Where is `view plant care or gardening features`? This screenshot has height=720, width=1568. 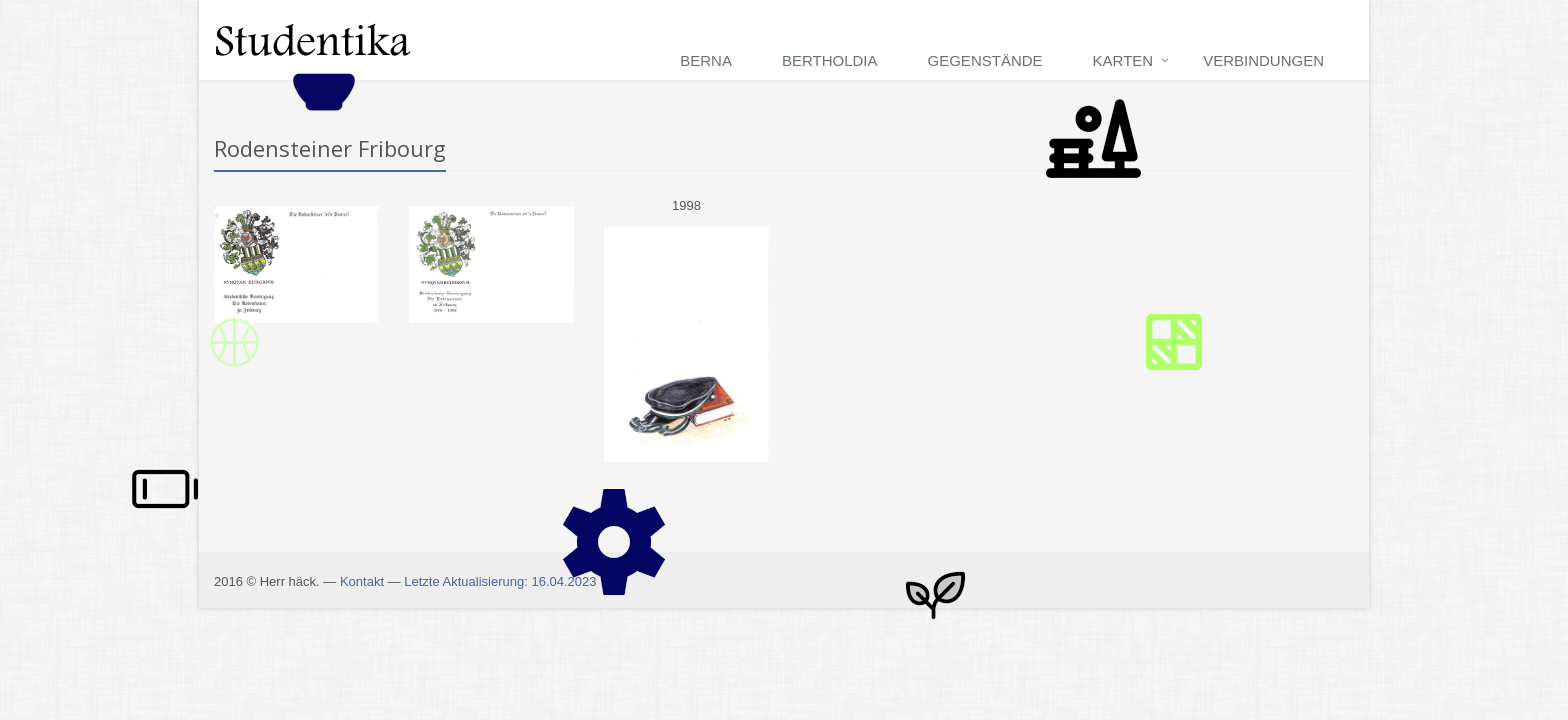 view plant care or gardening features is located at coordinates (935, 593).